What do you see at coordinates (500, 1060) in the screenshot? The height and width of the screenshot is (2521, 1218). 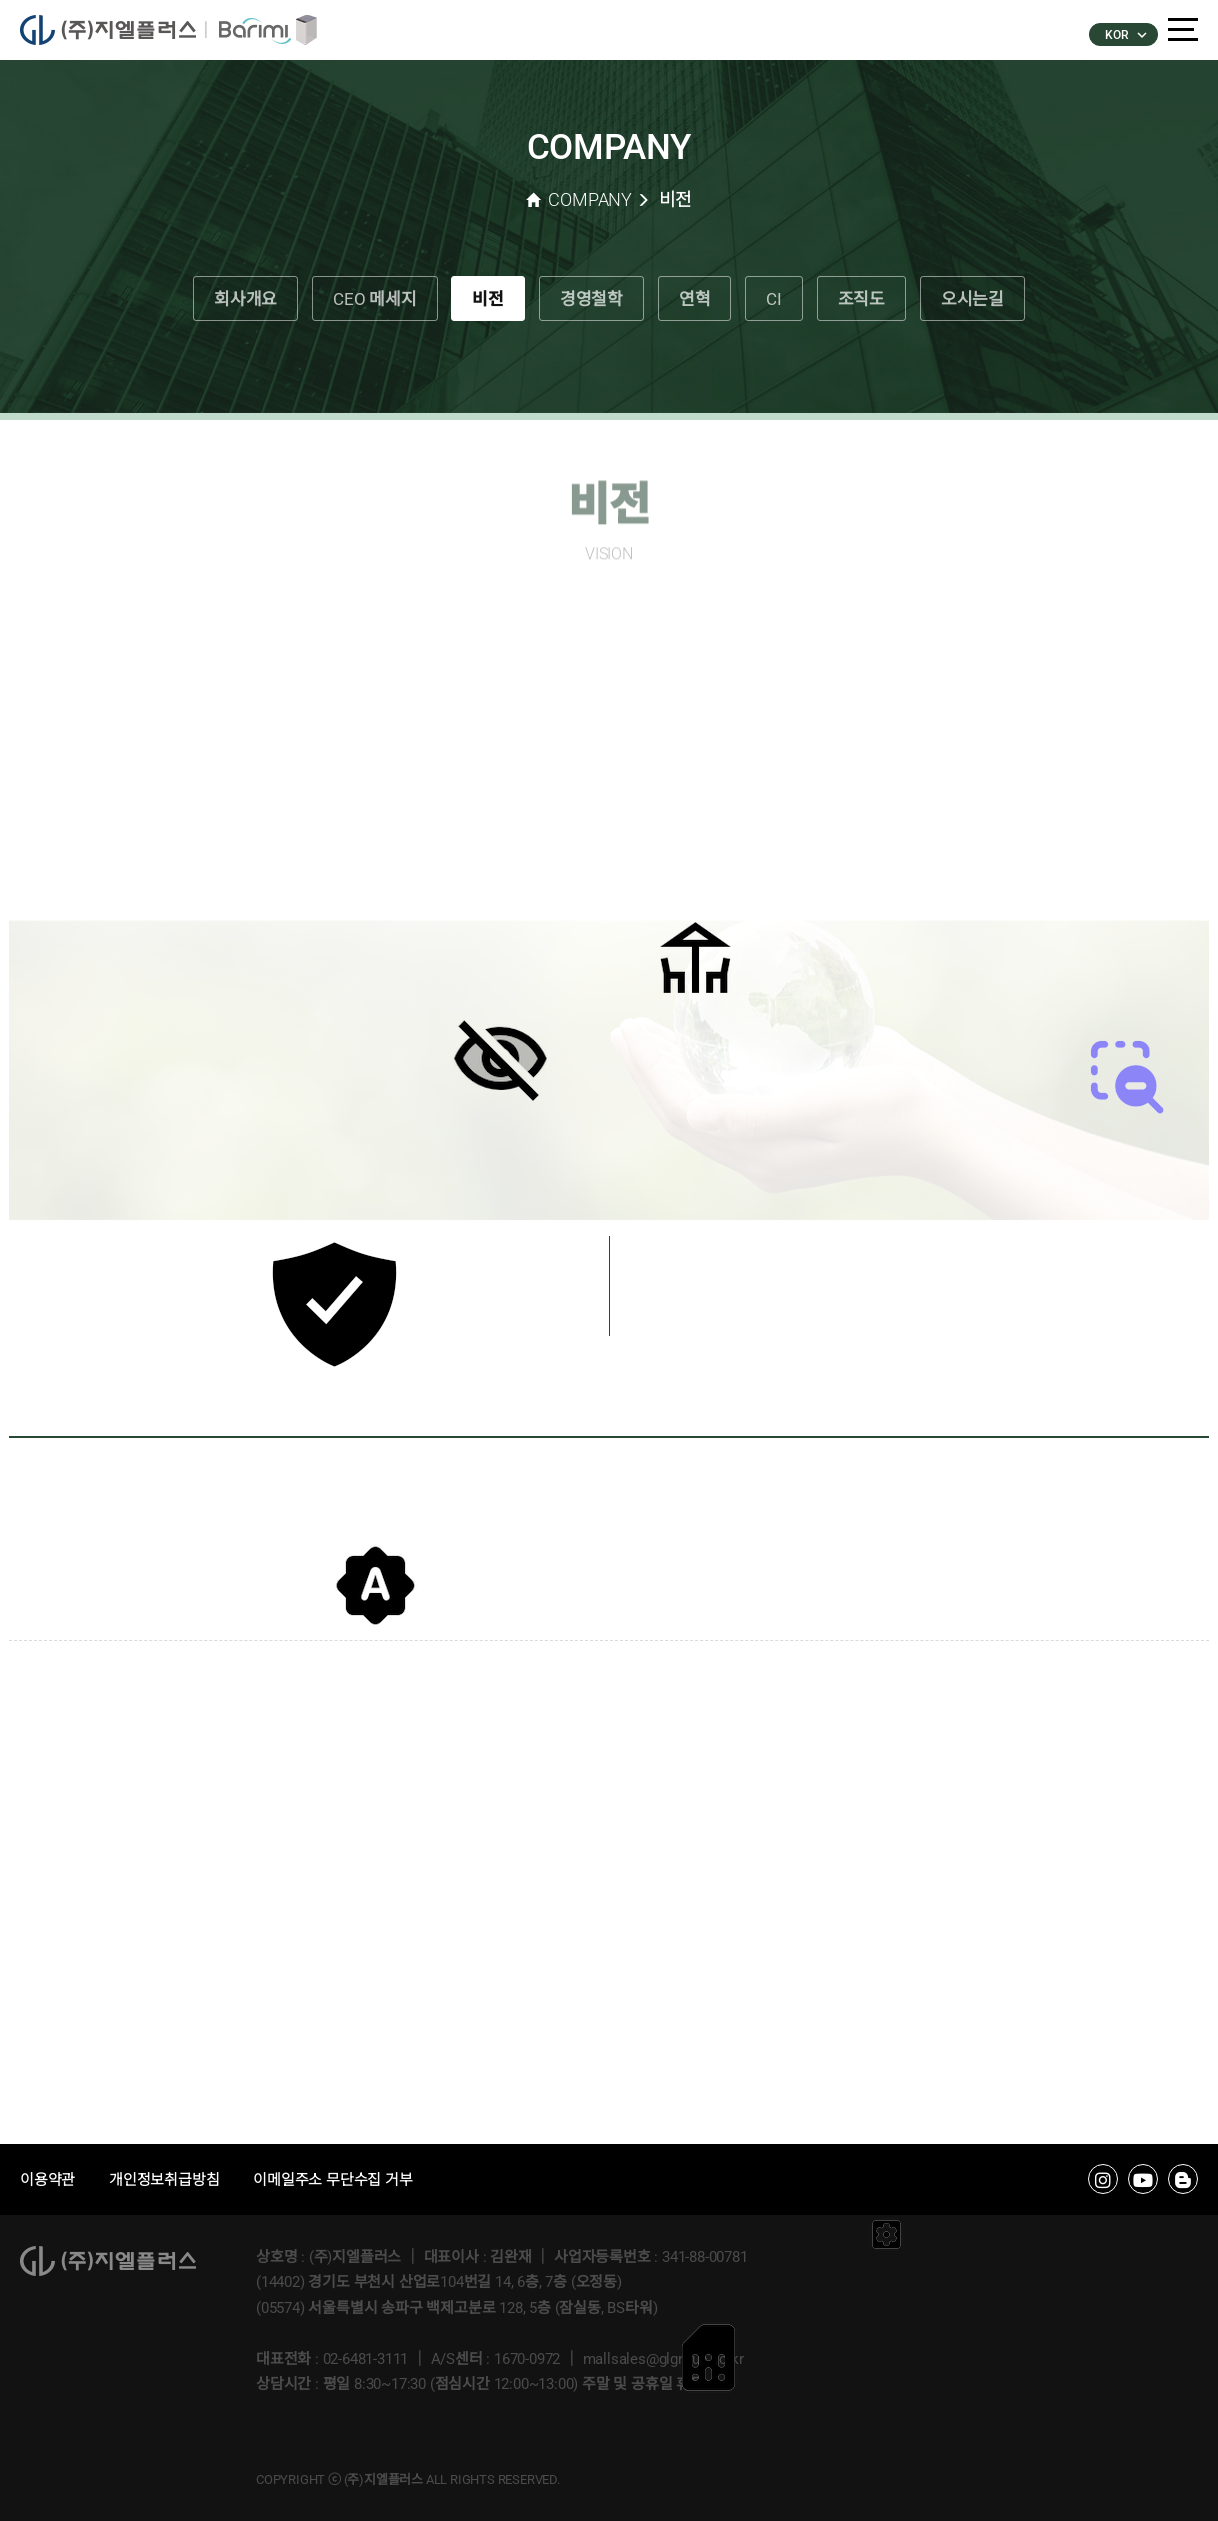 I see `hide password or sensitive content` at bounding box center [500, 1060].